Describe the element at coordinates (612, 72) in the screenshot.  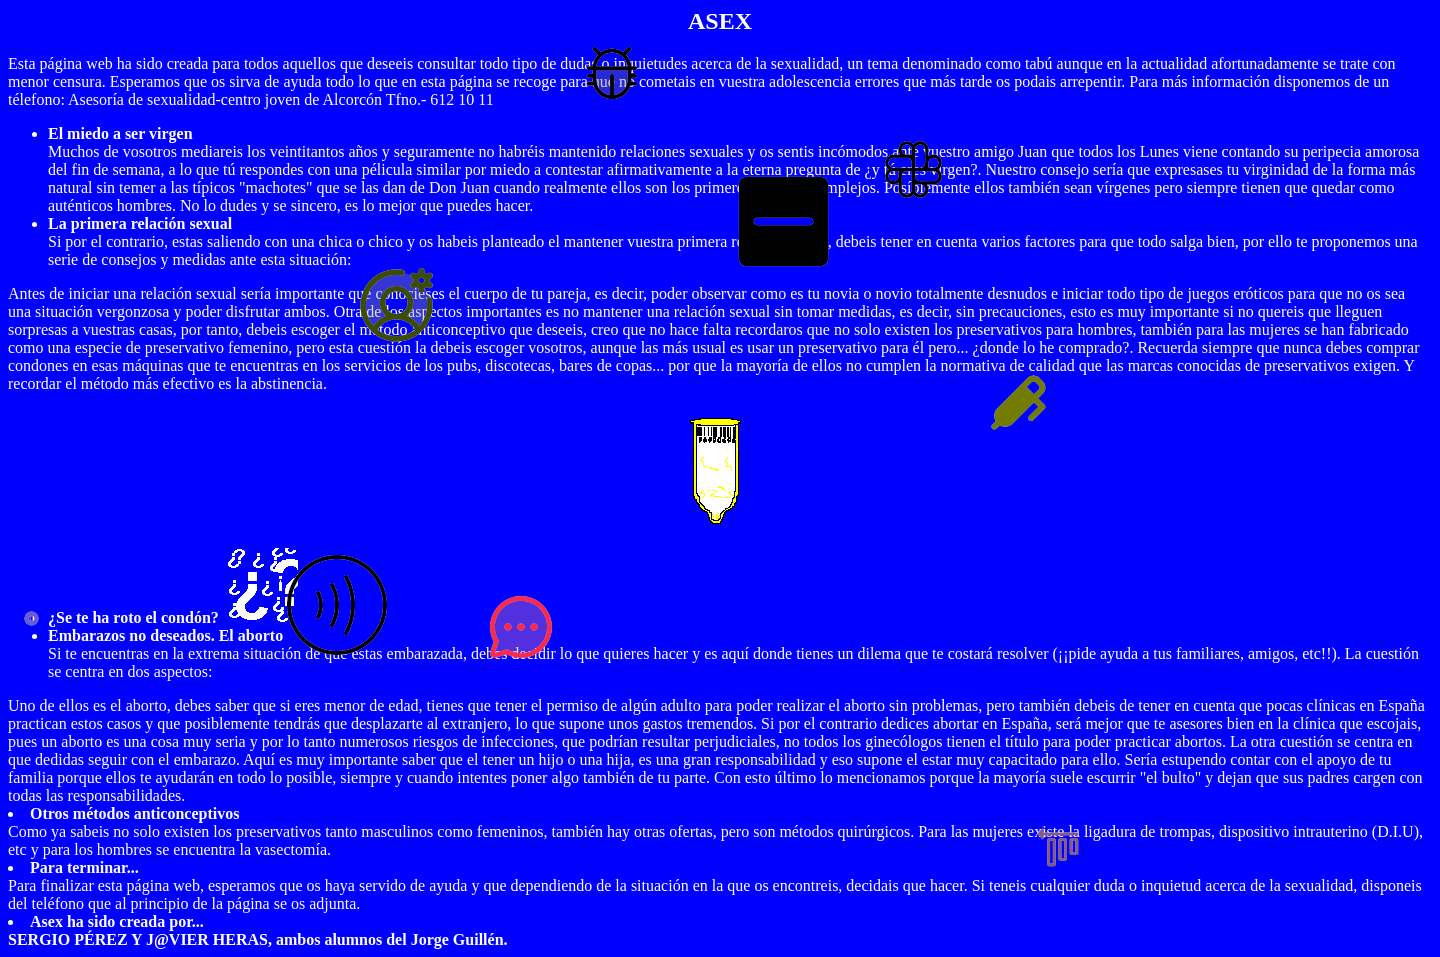
I see `report a bug or issue` at that location.